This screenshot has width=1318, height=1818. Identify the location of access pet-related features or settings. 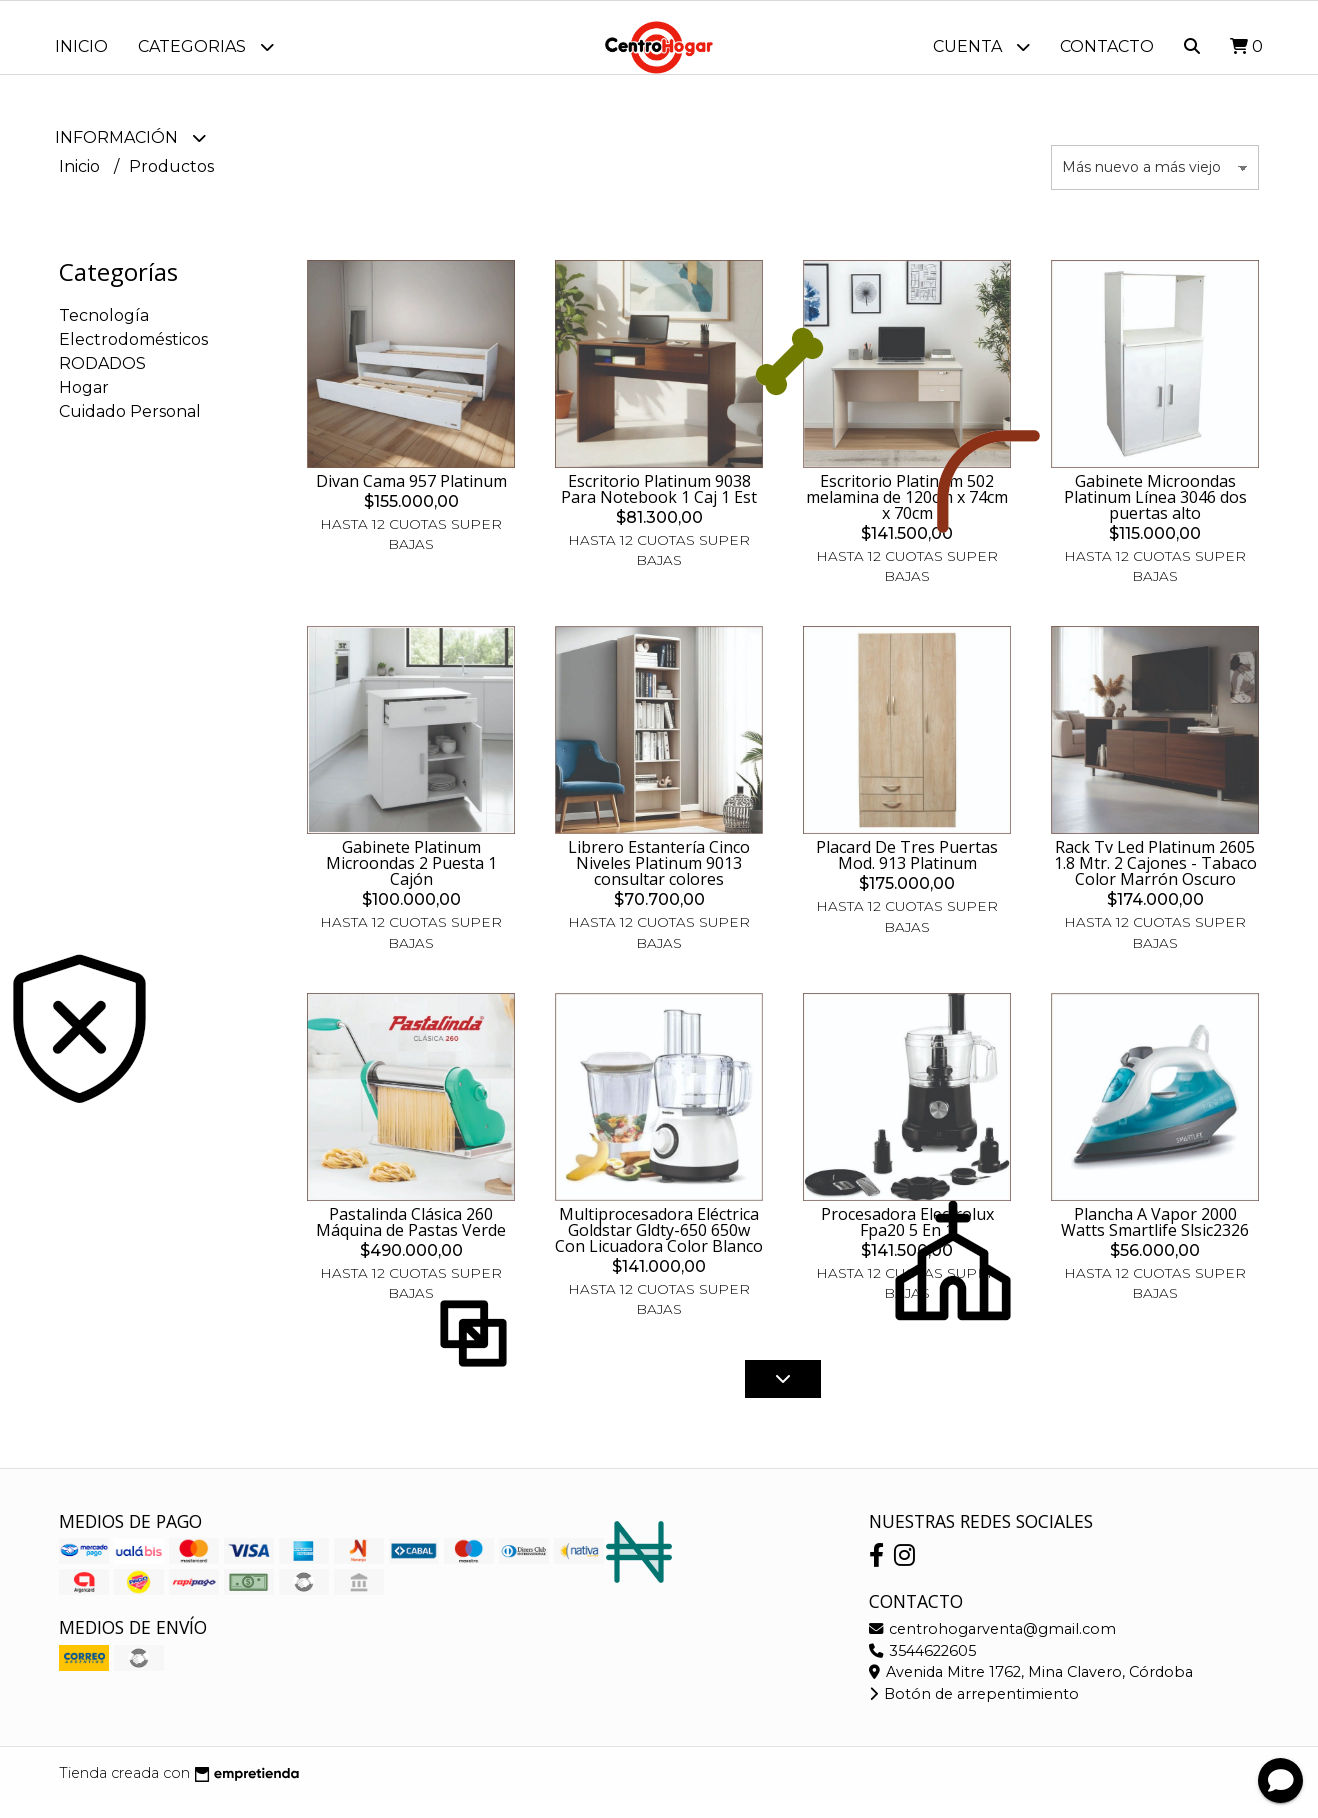
(789, 361).